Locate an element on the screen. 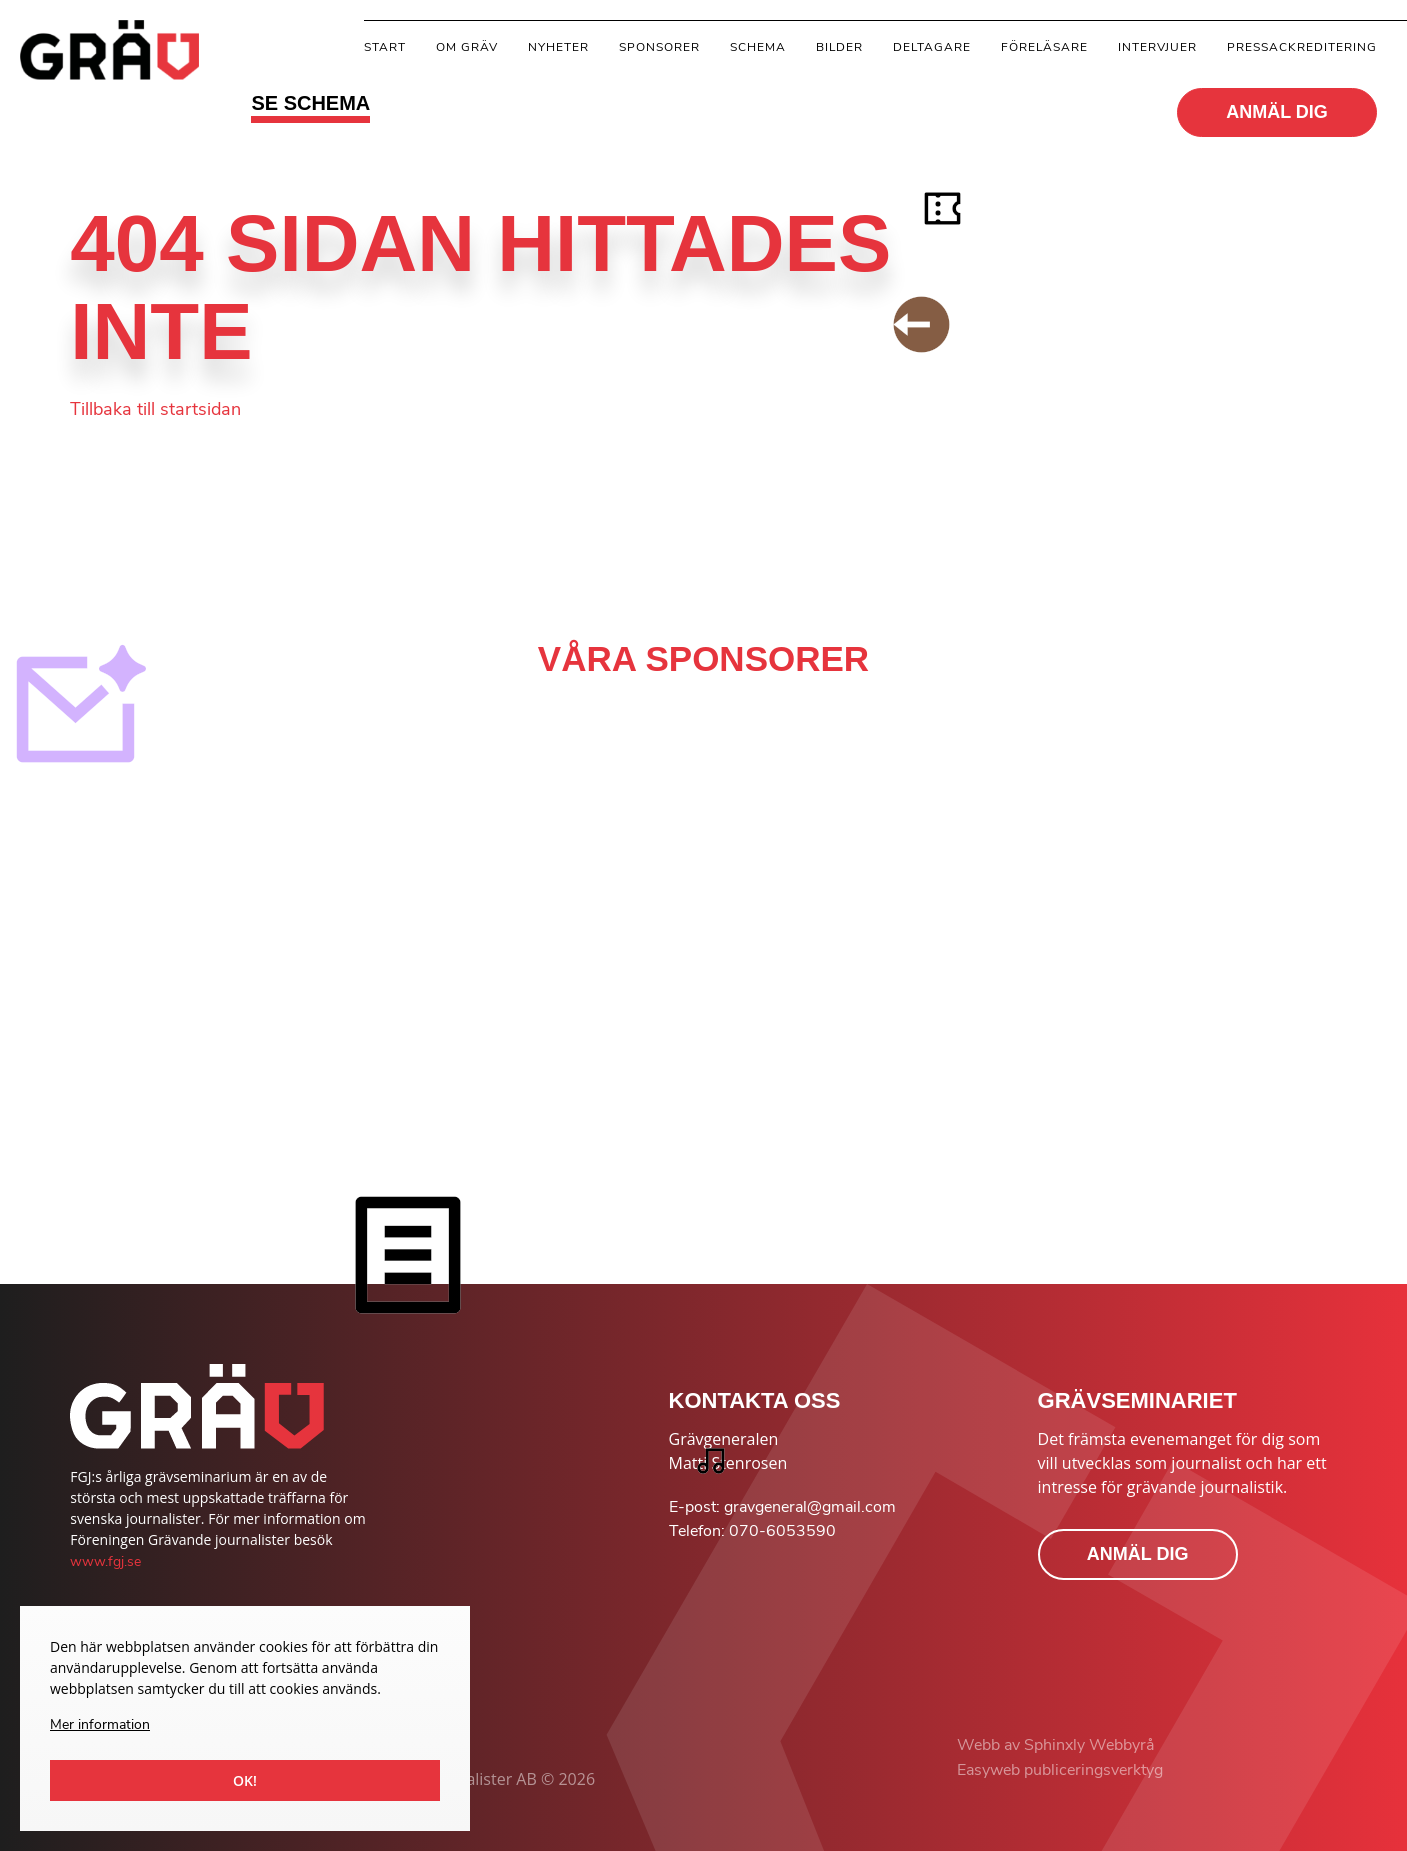 The height and width of the screenshot is (1851, 1407). access music library or player is located at coordinates (713, 1461).